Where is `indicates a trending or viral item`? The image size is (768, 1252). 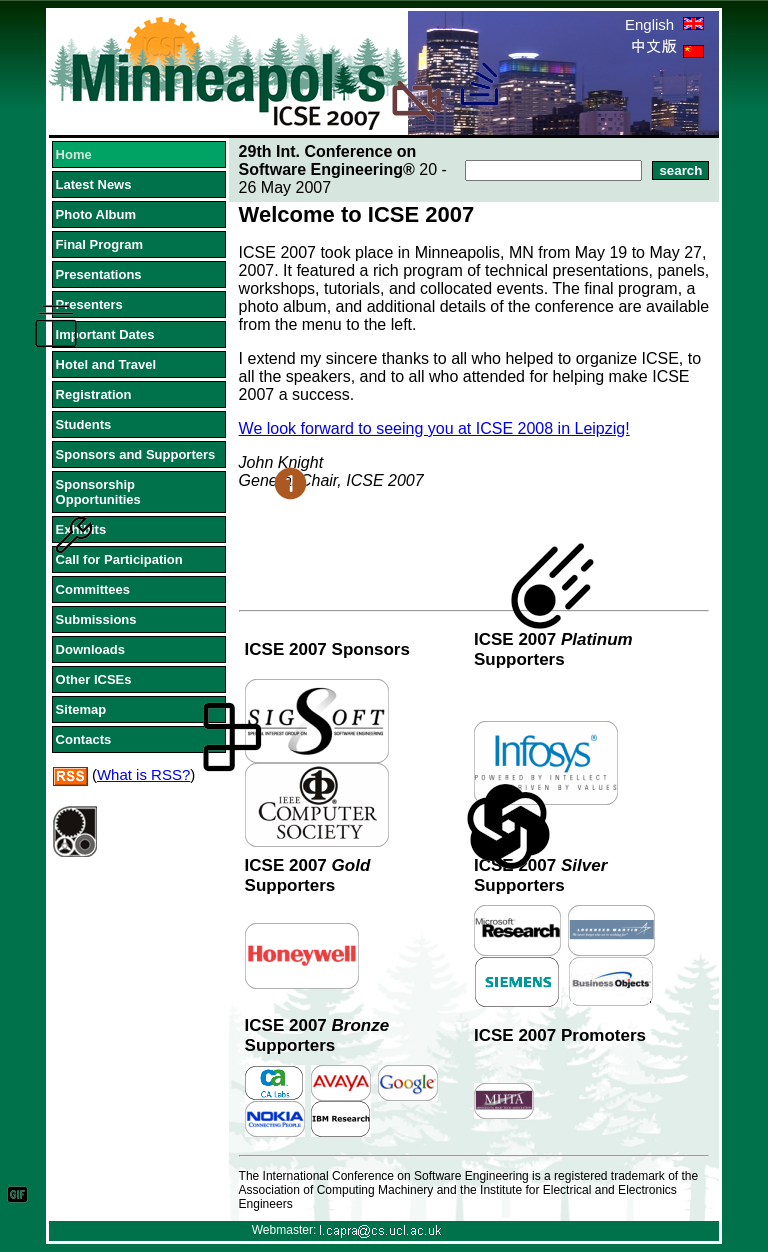 indicates a trending or viral item is located at coordinates (552, 587).